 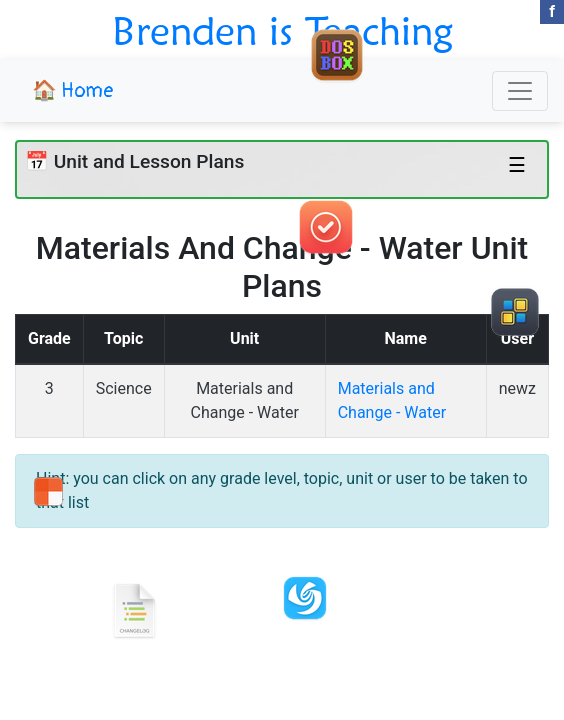 What do you see at coordinates (305, 598) in the screenshot?
I see `open deepin operating system settings or app store` at bounding box center [305, 598].